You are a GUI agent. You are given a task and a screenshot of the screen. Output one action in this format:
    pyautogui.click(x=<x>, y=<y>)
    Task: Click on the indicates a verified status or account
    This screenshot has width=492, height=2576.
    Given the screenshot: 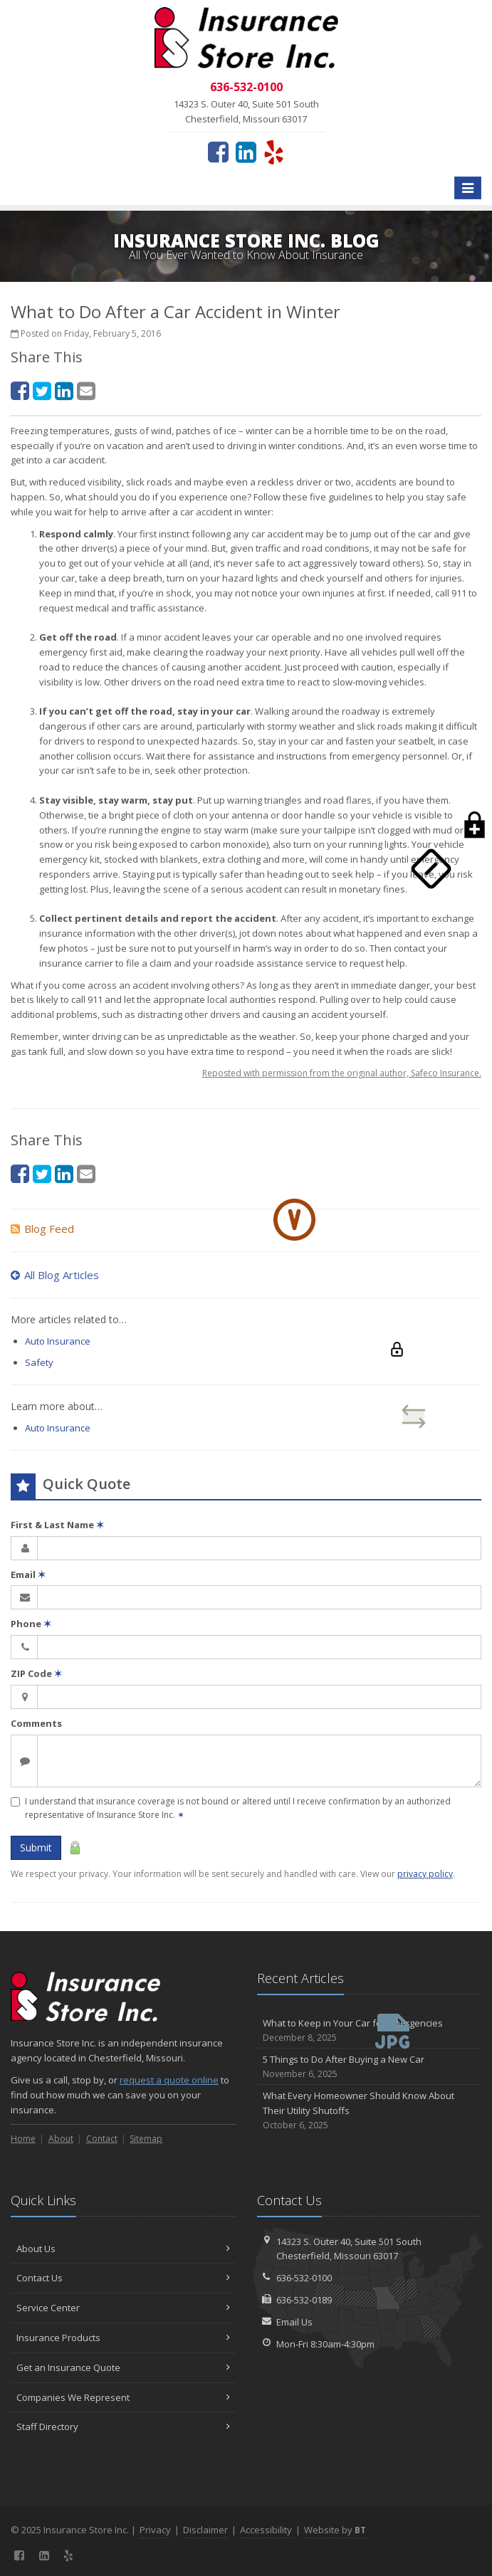 What is the action you would take?
    pyautogui.click(x=294, y=1219)
    